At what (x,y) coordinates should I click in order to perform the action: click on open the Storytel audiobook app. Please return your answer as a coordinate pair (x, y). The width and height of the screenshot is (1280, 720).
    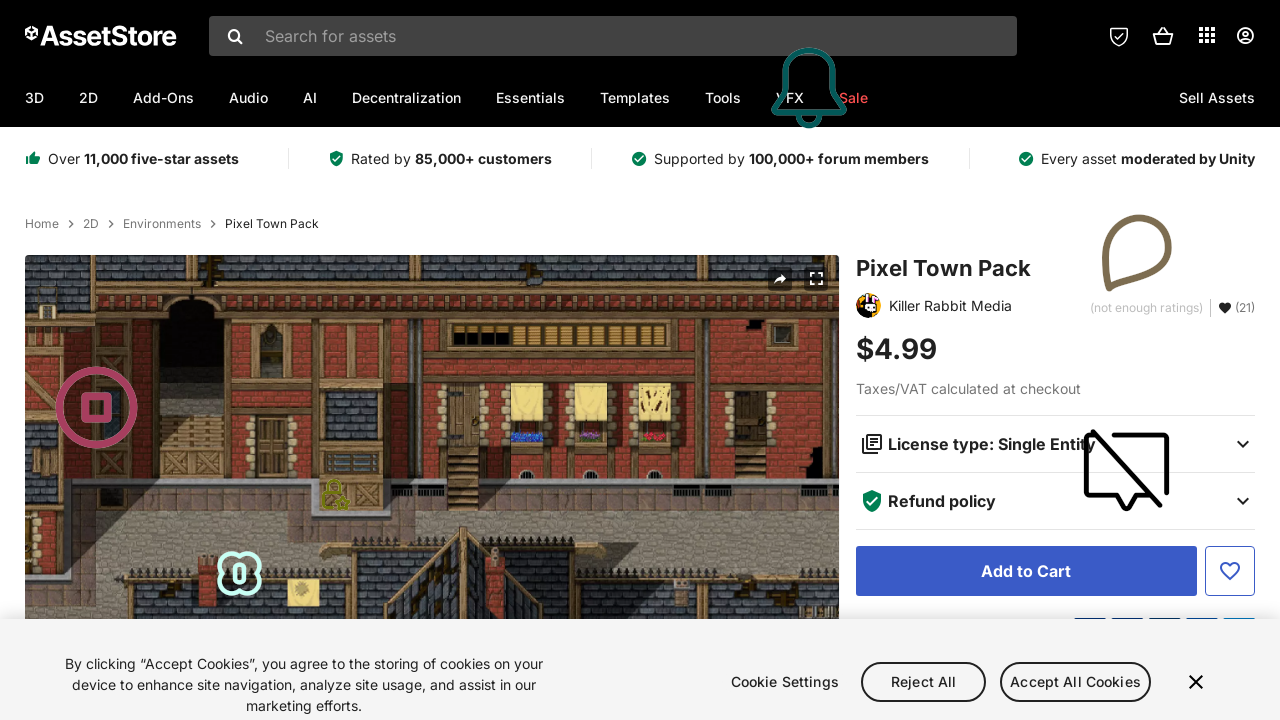
    Looking at the image, I should click on (1137, 253).